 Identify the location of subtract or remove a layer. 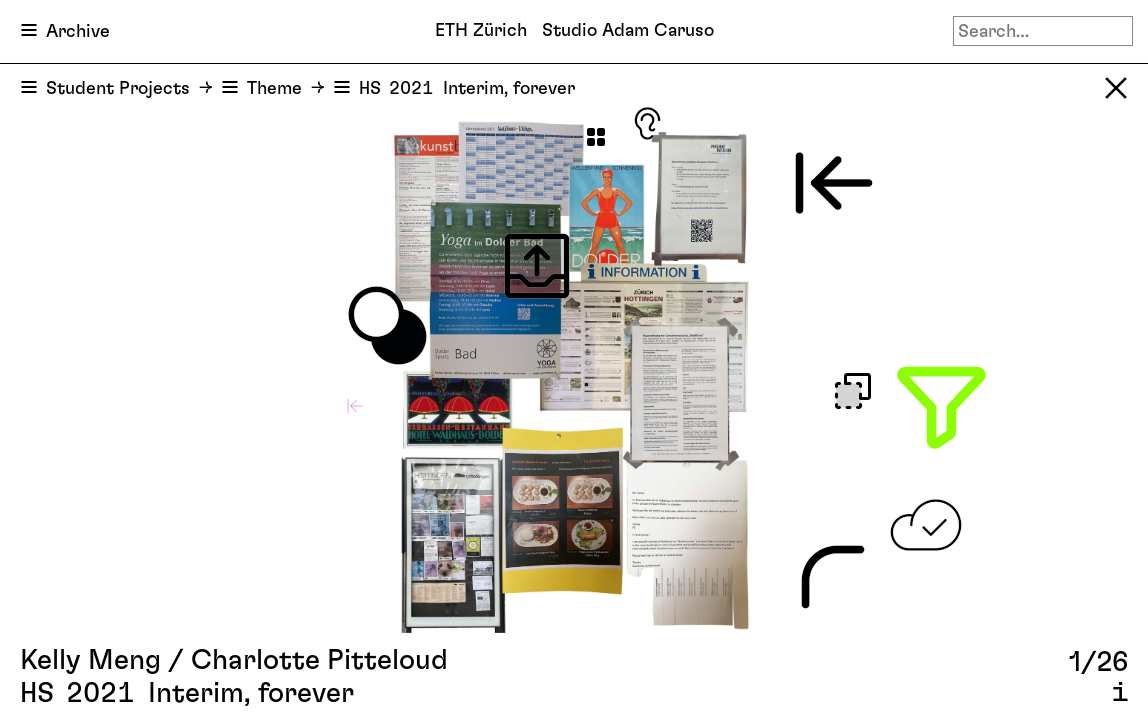
(387, 325).